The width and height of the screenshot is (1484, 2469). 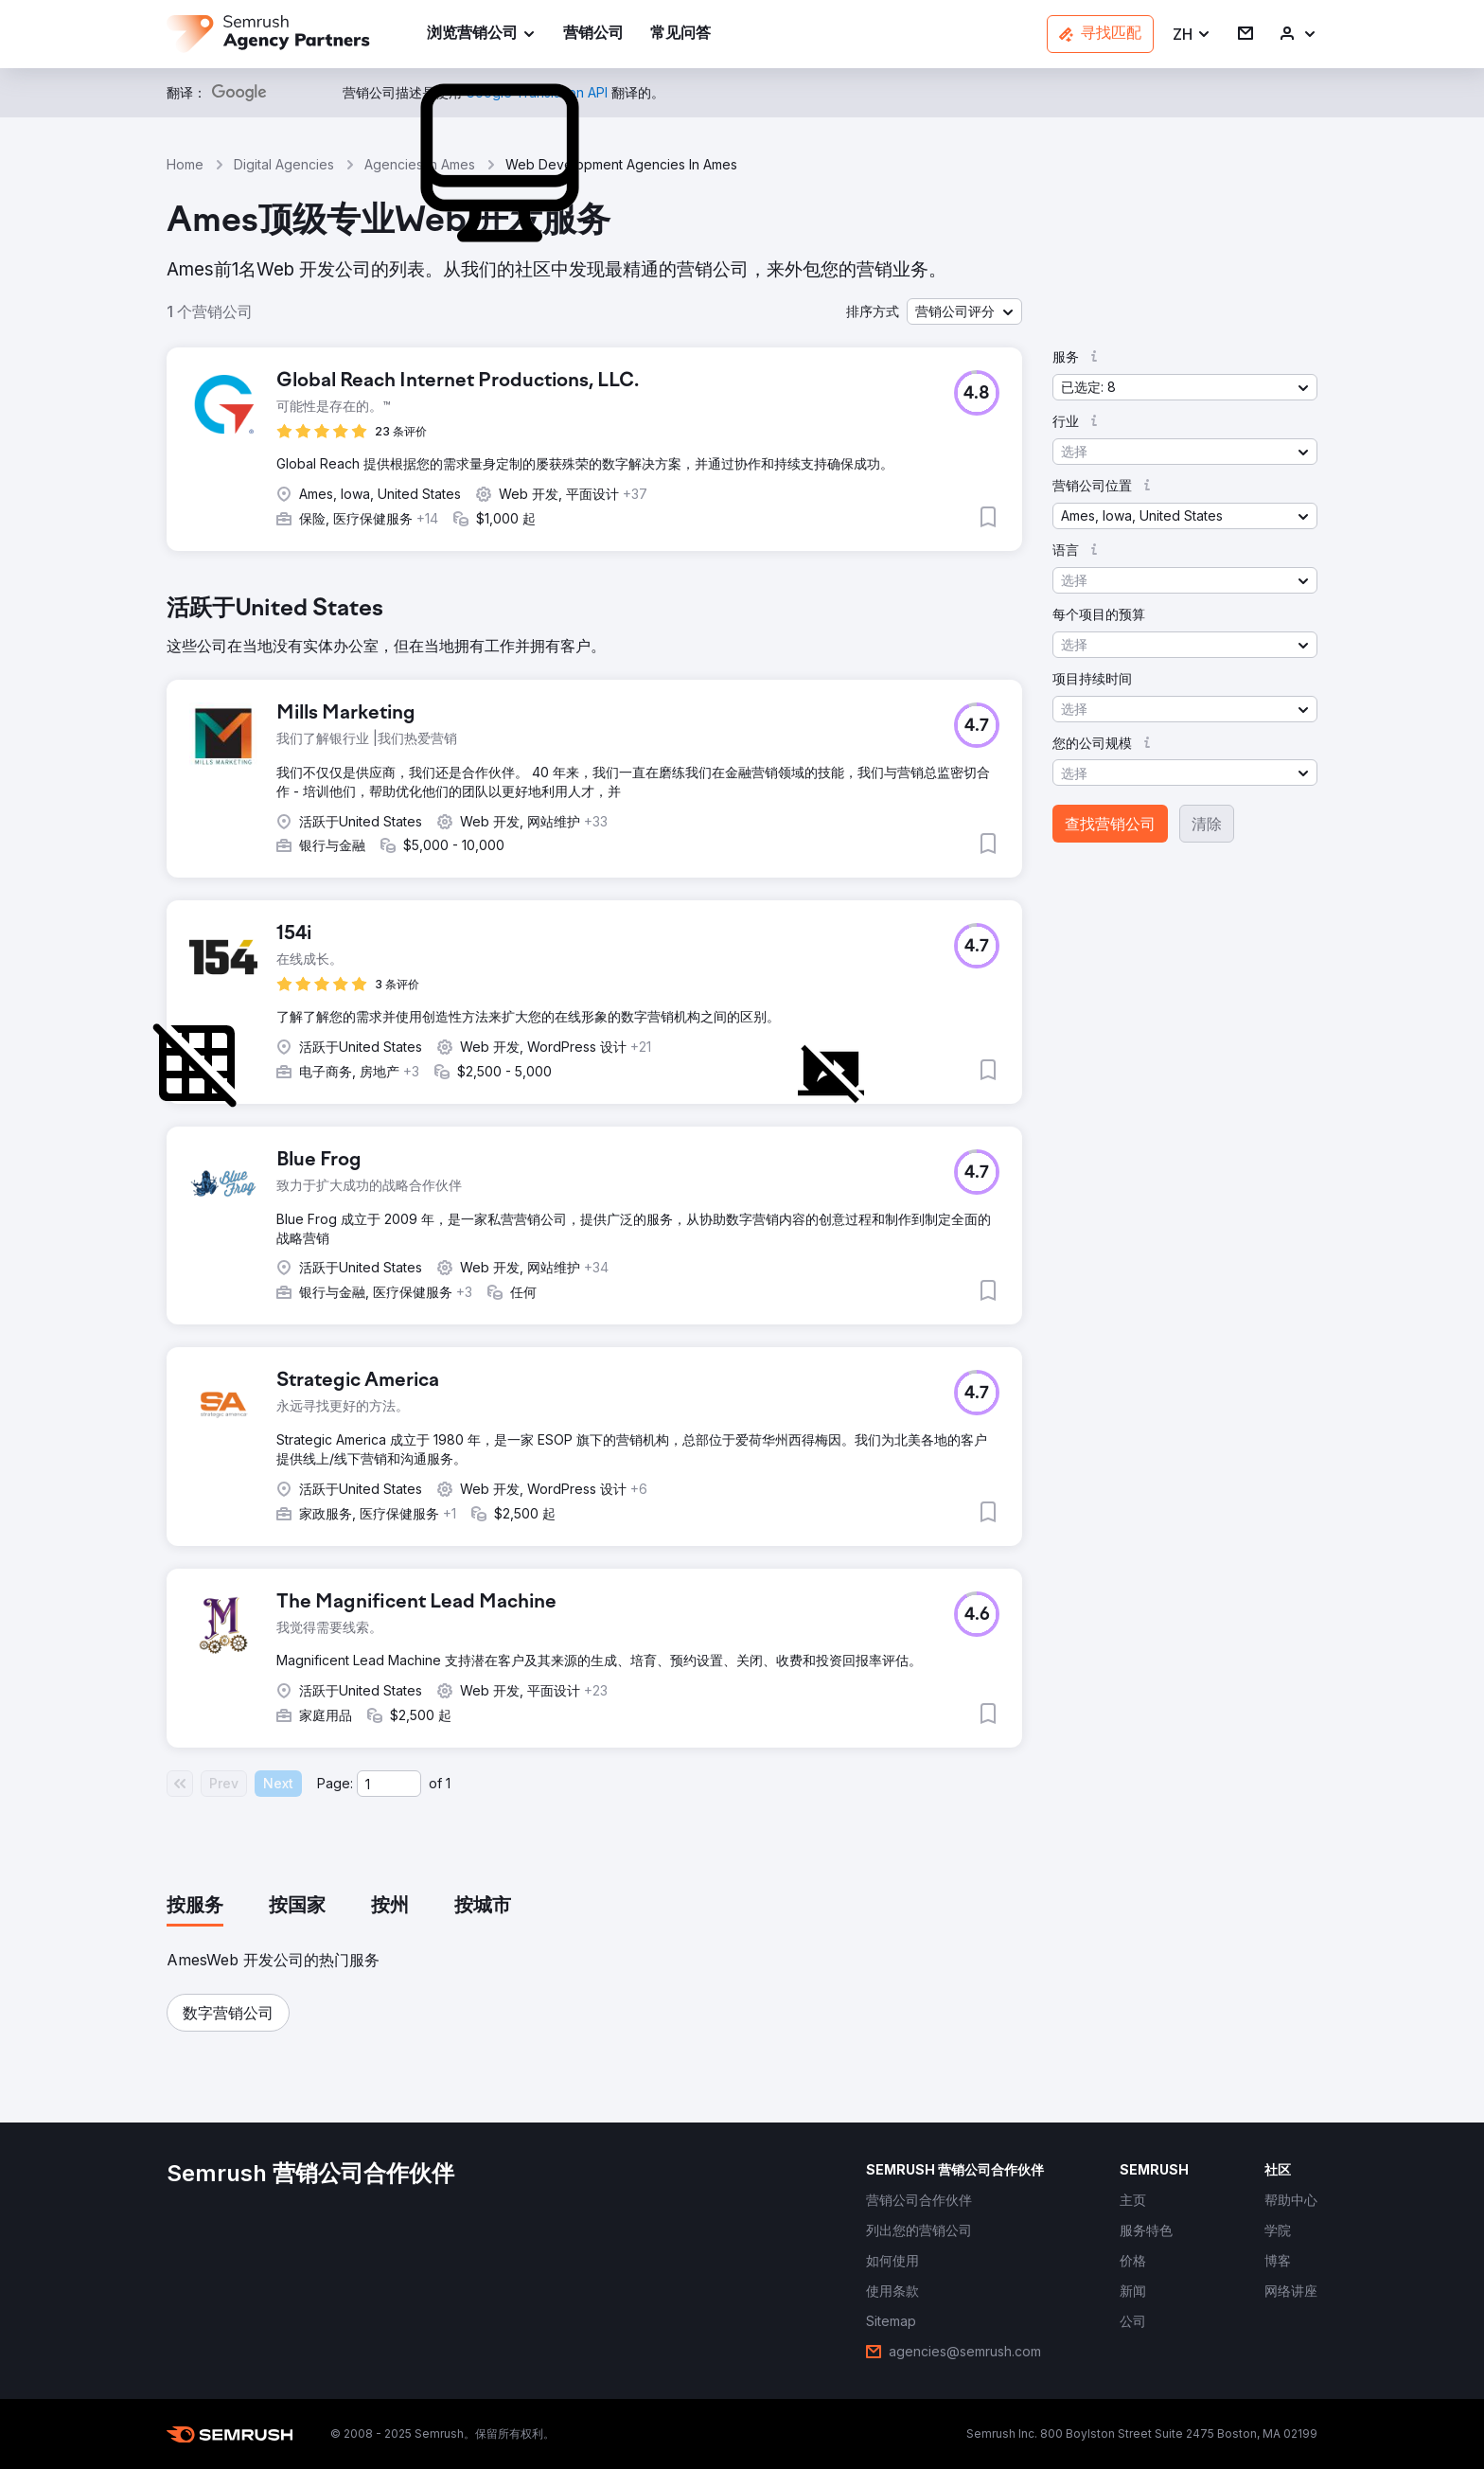 What do you see at coordinates (197, 1063) in the screenshot?
I see `disable grid view` at bounding box center [197, 1063].